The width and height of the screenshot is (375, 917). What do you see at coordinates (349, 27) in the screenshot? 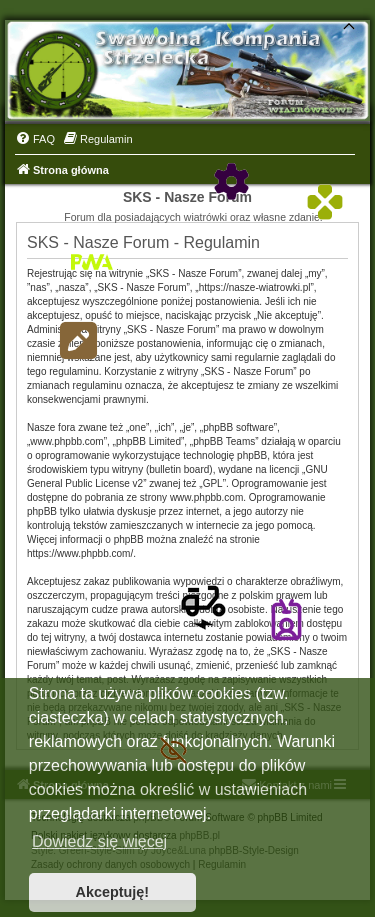
I see `collapse an expanded section` at bounding box center [349, 27].